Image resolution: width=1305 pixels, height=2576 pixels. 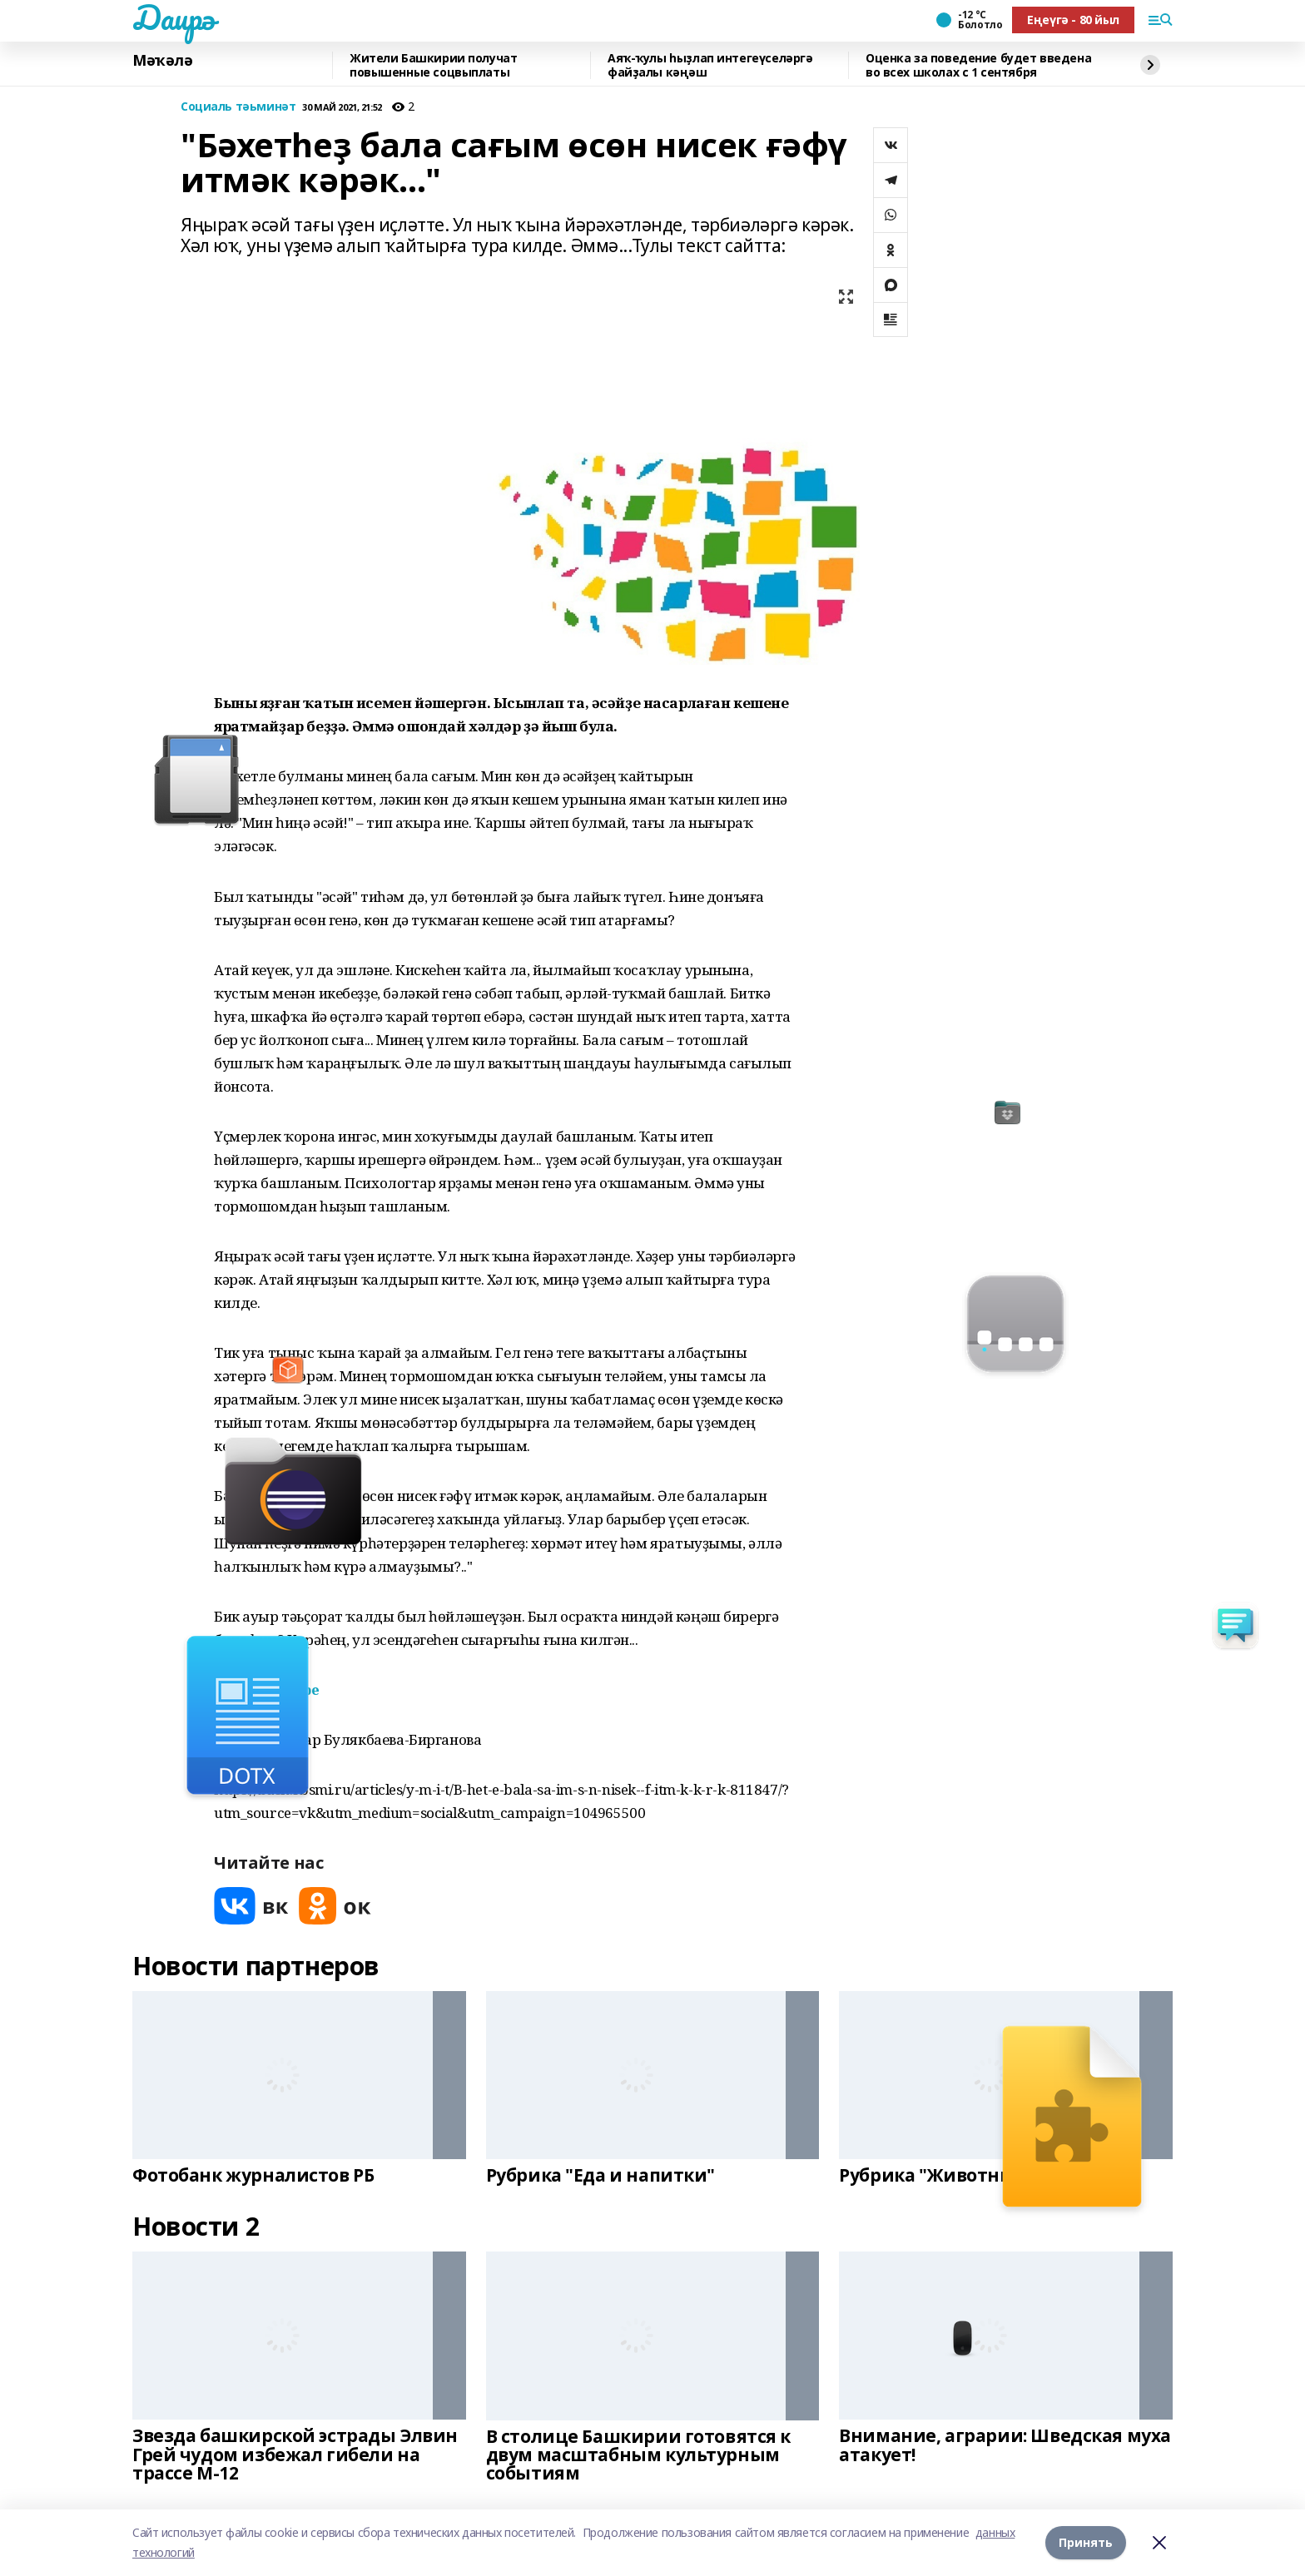 I want to click on a plugin-generated file type, so click(x=1072, y=2120).